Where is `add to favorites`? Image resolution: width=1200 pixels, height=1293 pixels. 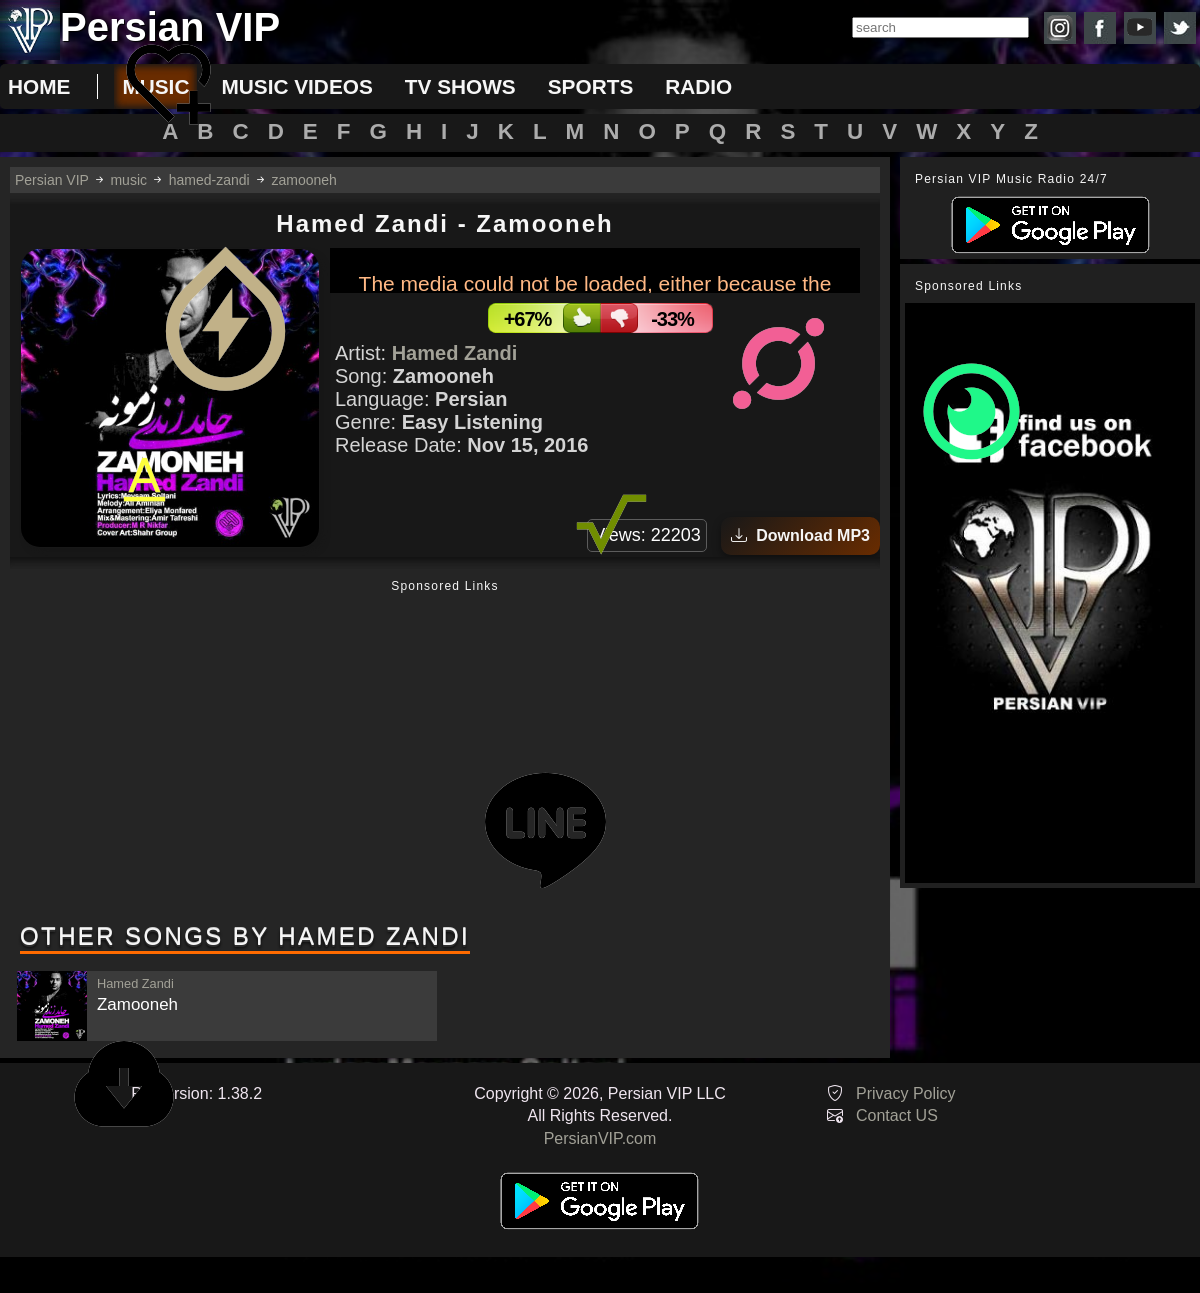 add to favorites is located at coordinates (168, 82).